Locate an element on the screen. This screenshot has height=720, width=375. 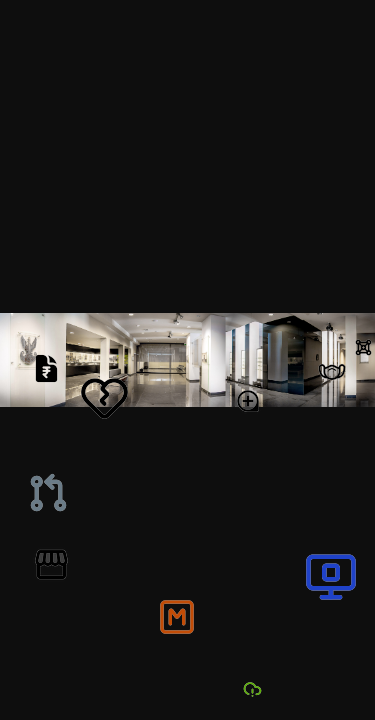
unlike or remove from favorites is located at coordinates (104, 397).